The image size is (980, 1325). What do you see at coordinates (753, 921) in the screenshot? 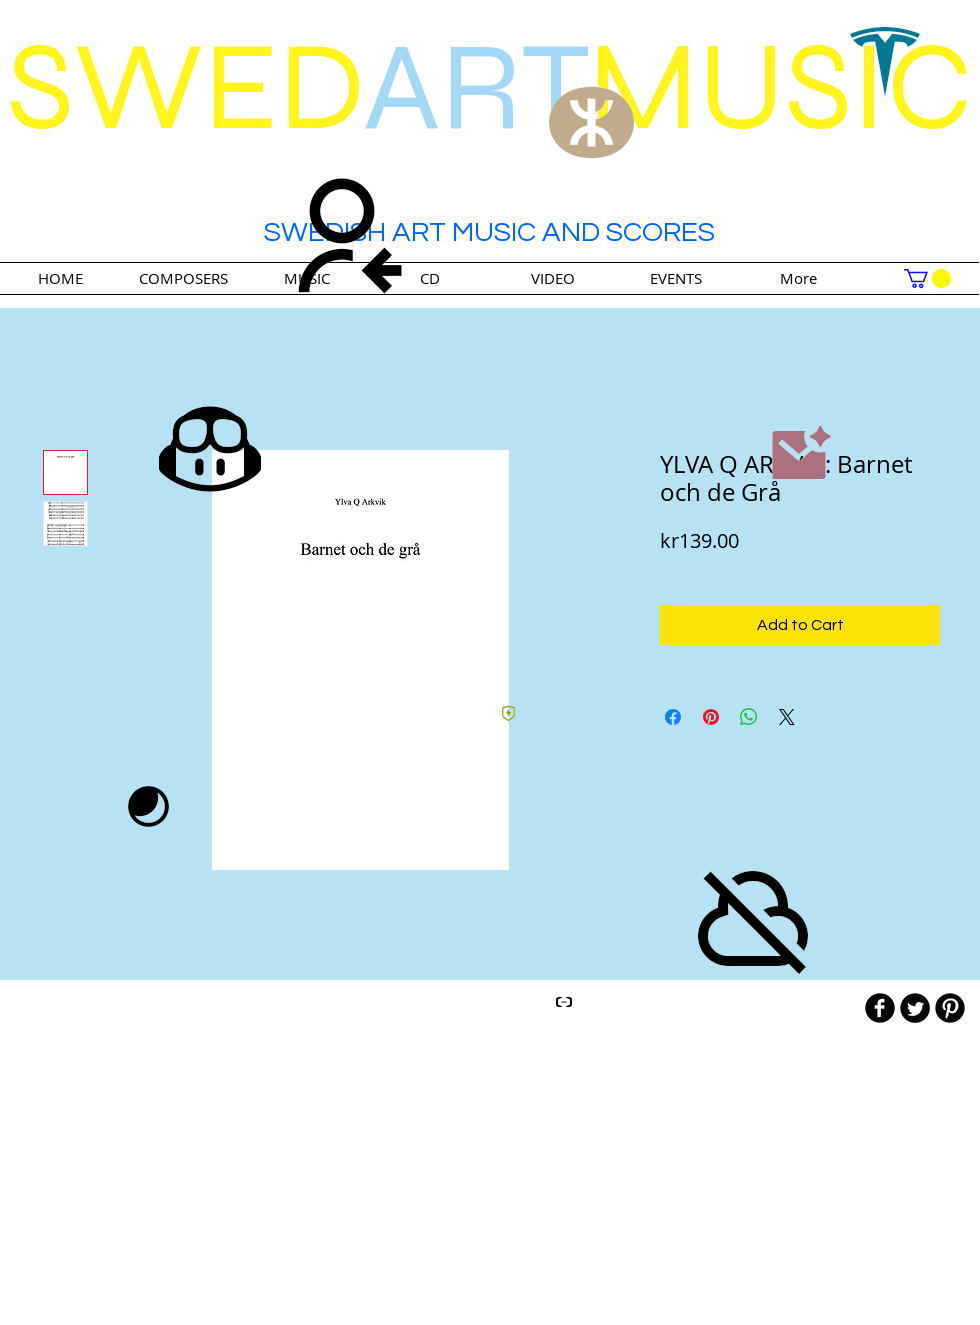
I see `indicates no cloud connection or offline status` at bounding box center [753, 921].